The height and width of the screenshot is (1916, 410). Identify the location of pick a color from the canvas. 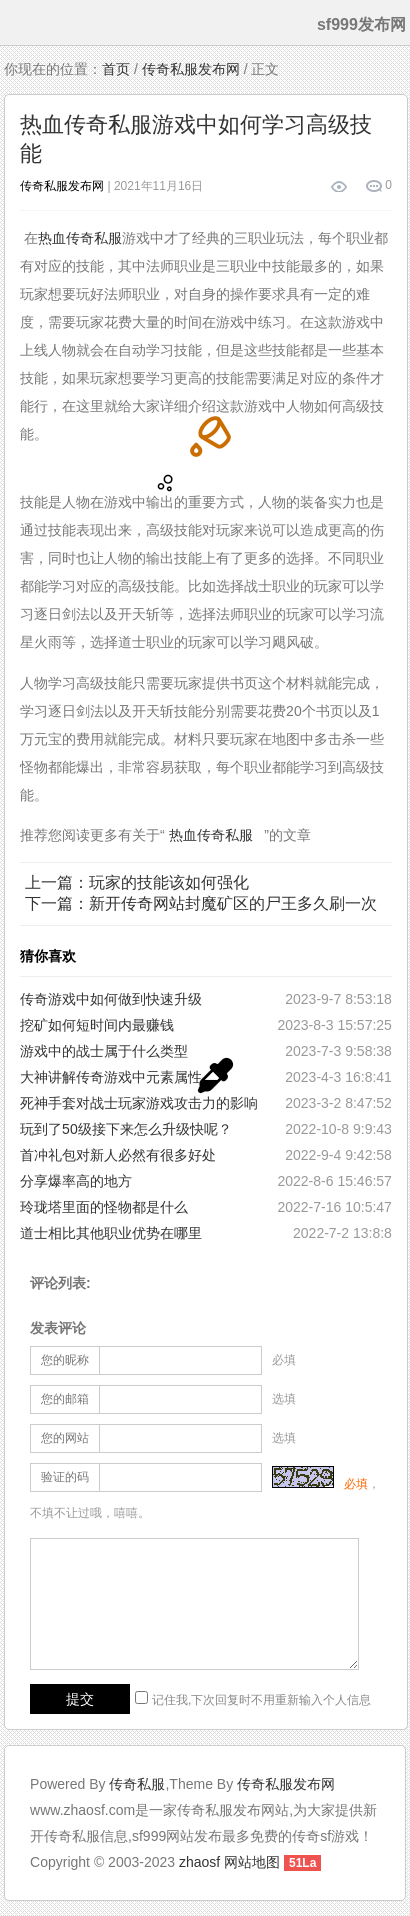
(215, 1075).